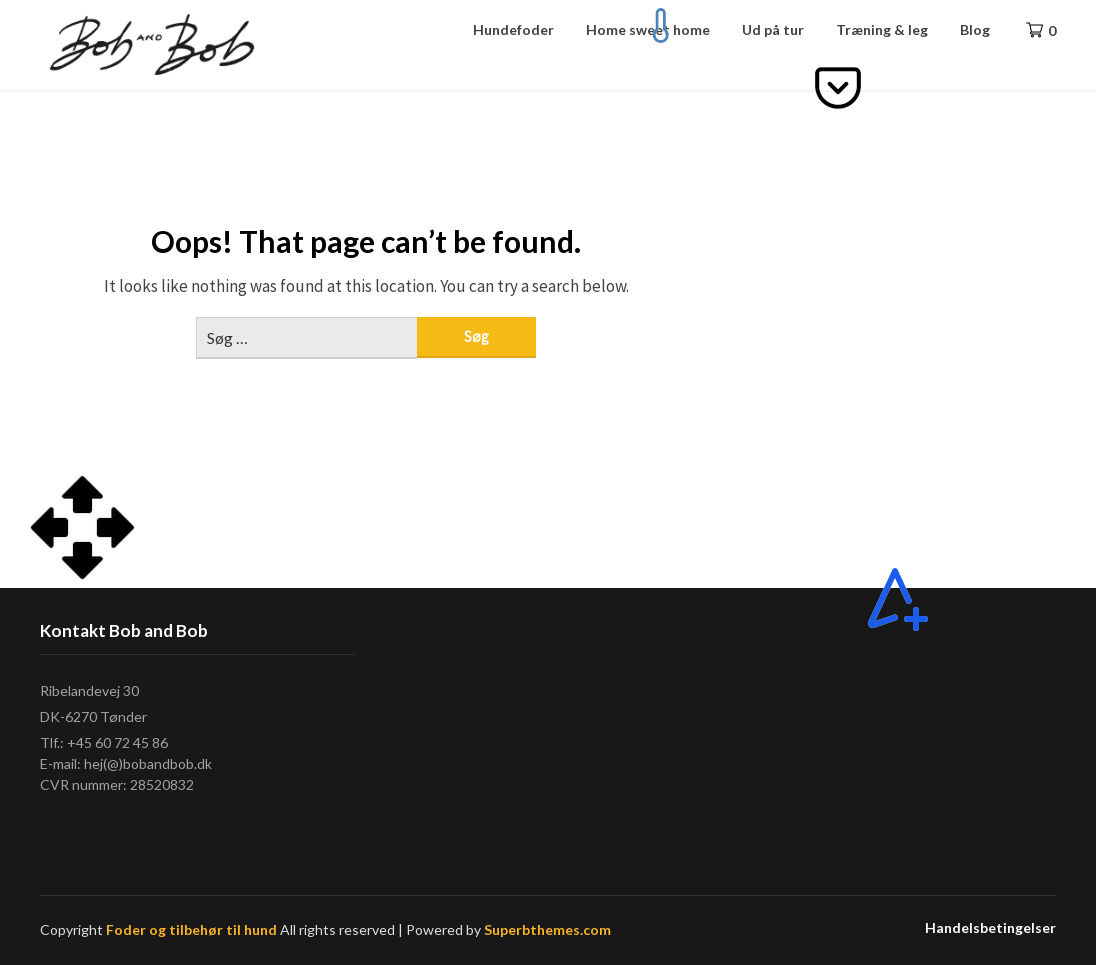 Image resolution: width=1096 pixels, height=965 pixels. Describe the element at coordinates (661, 25) in the screenshot. I see `view current temperature` at that location.